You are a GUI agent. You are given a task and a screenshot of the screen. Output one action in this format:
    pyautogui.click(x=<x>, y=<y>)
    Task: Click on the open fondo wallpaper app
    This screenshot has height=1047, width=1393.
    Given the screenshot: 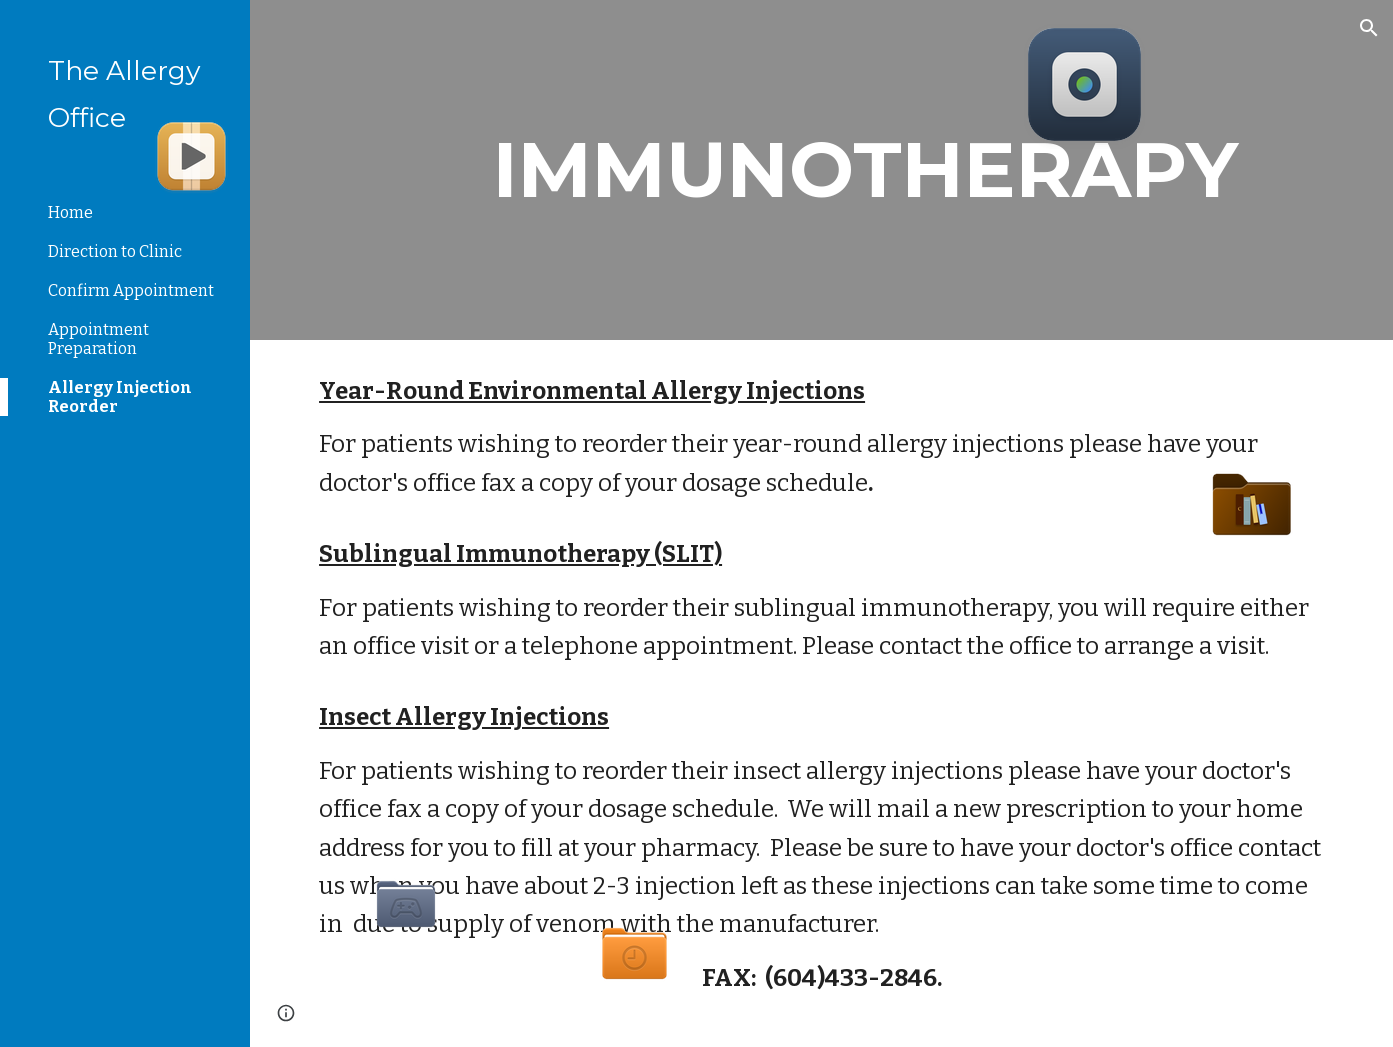 What is the action you would take?
    pyautogui.click(x=1084, y=84)
    